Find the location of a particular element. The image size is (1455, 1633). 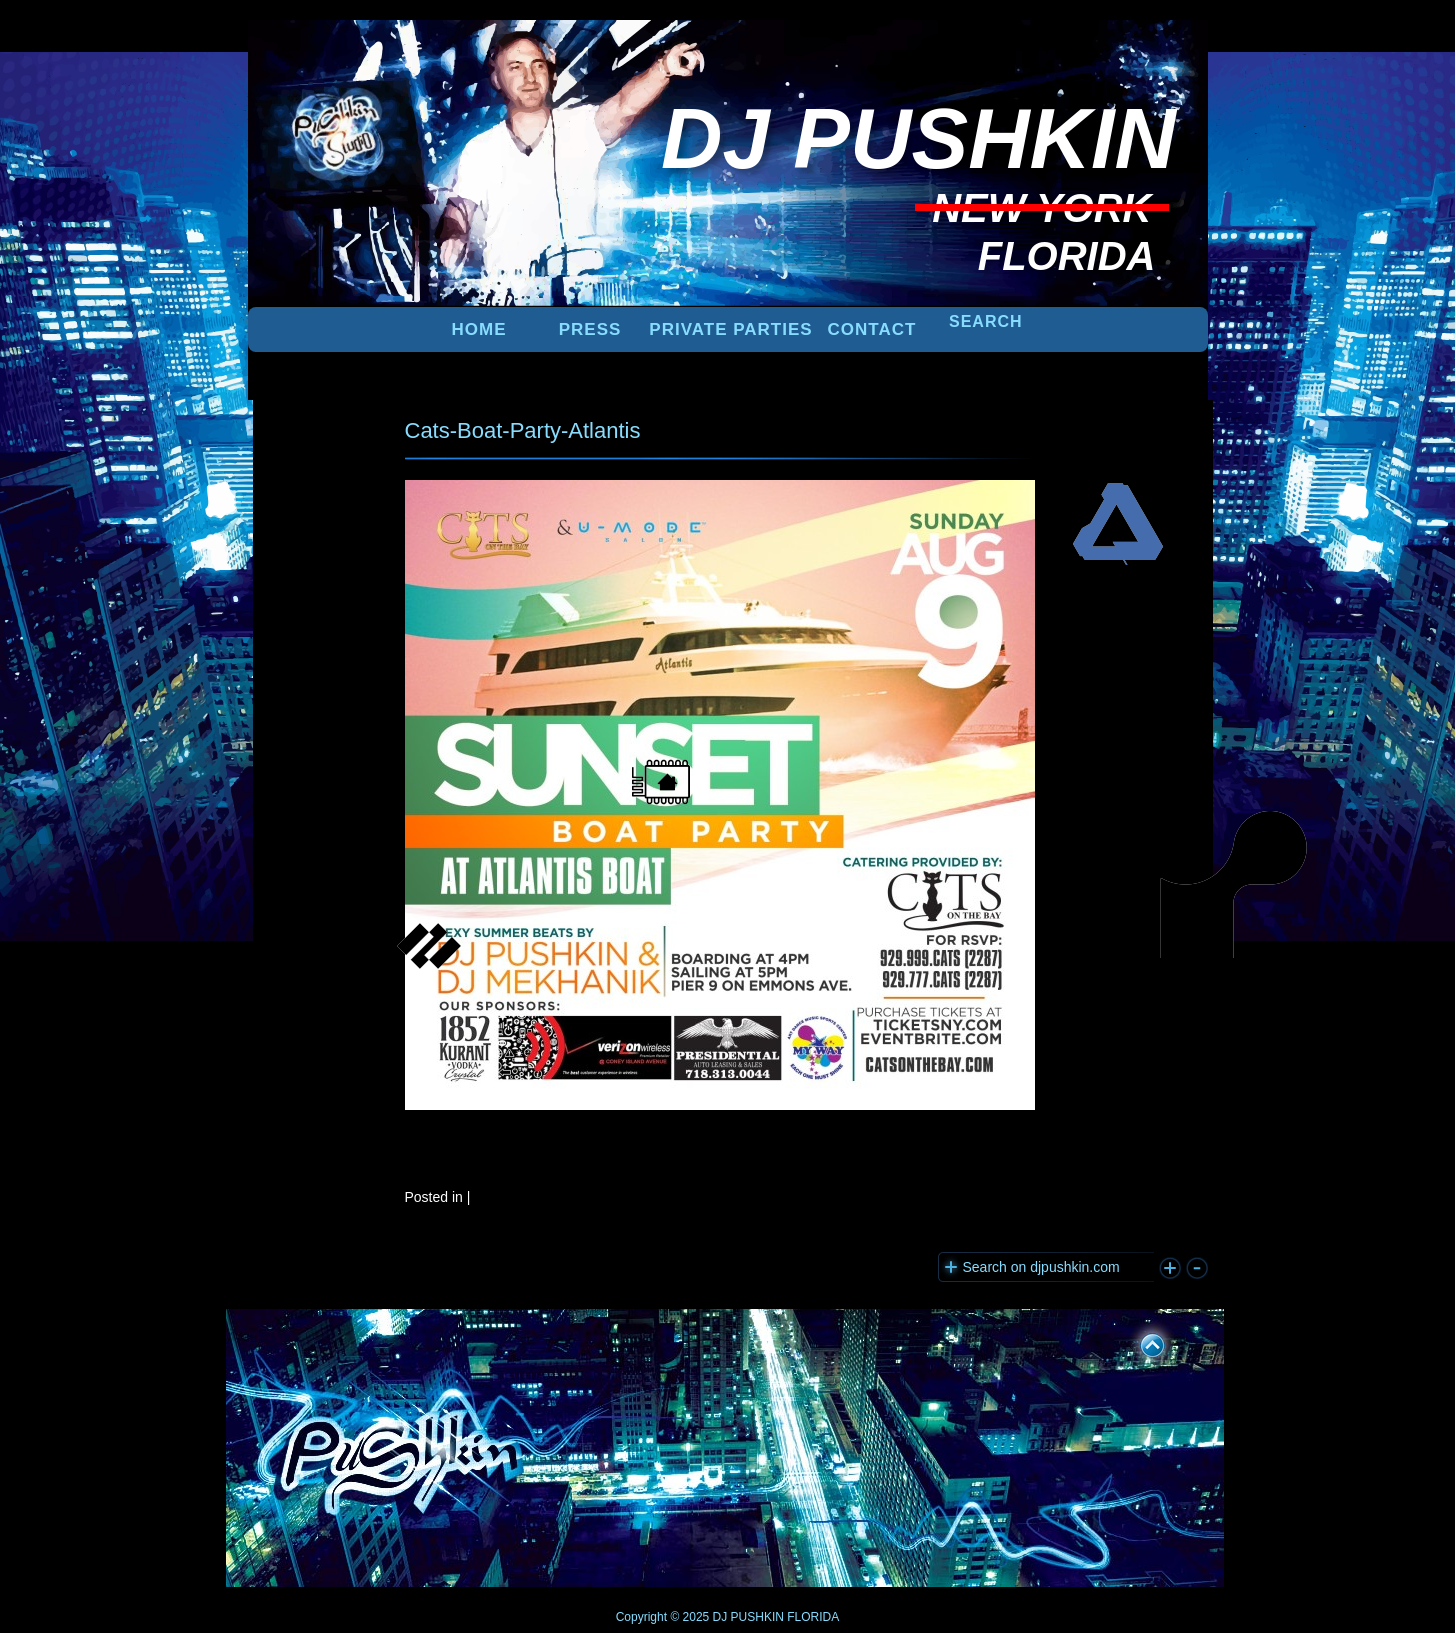

open affinity creative software is located at coordinates (1118, 524).